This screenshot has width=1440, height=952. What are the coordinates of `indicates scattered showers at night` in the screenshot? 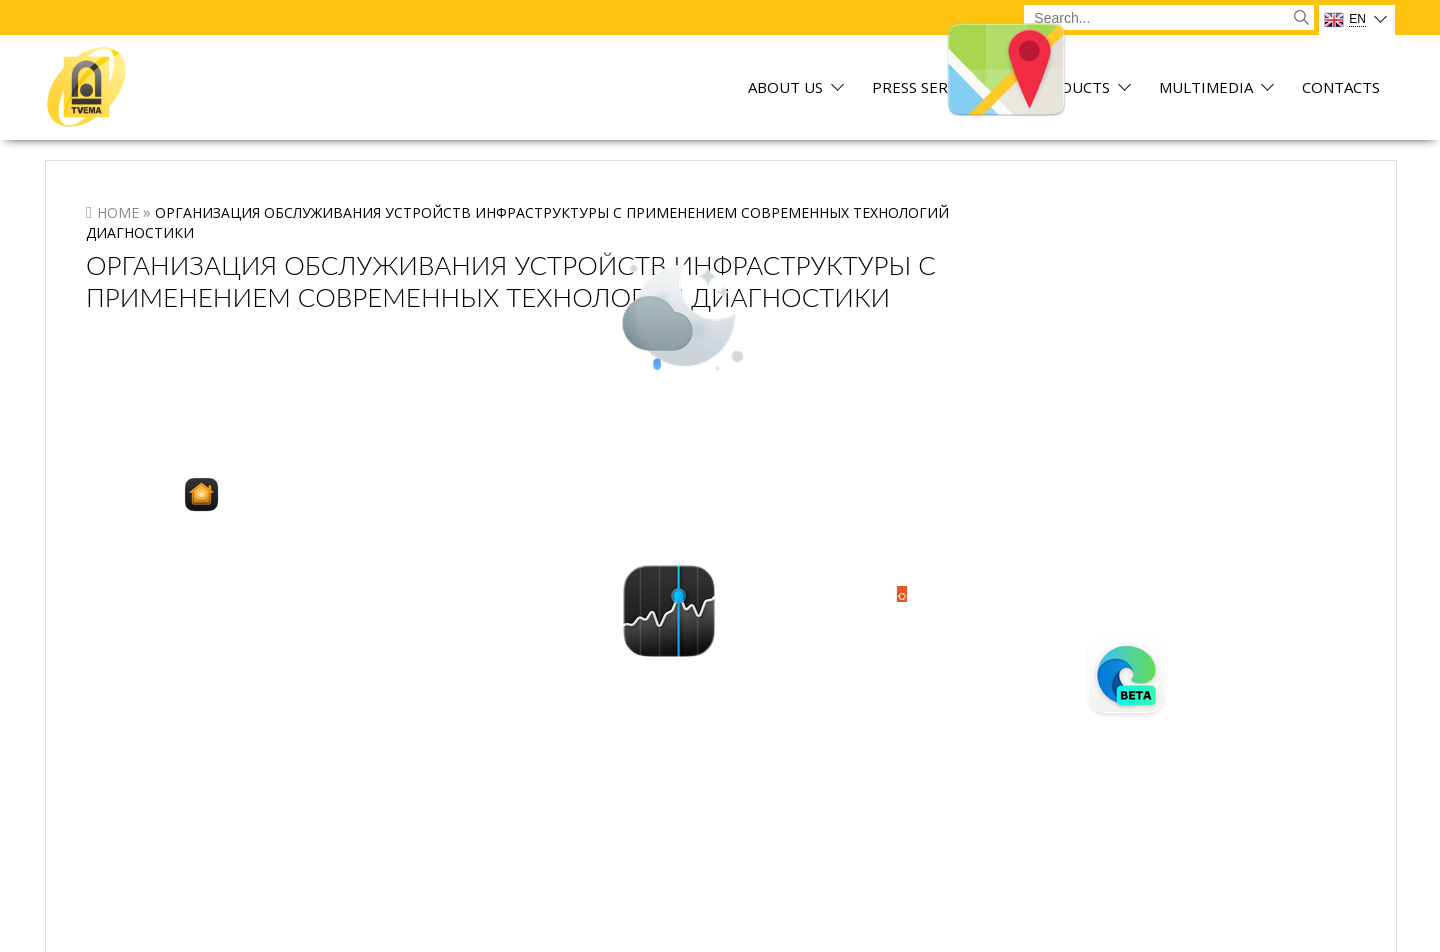 It's located at (682, 315).